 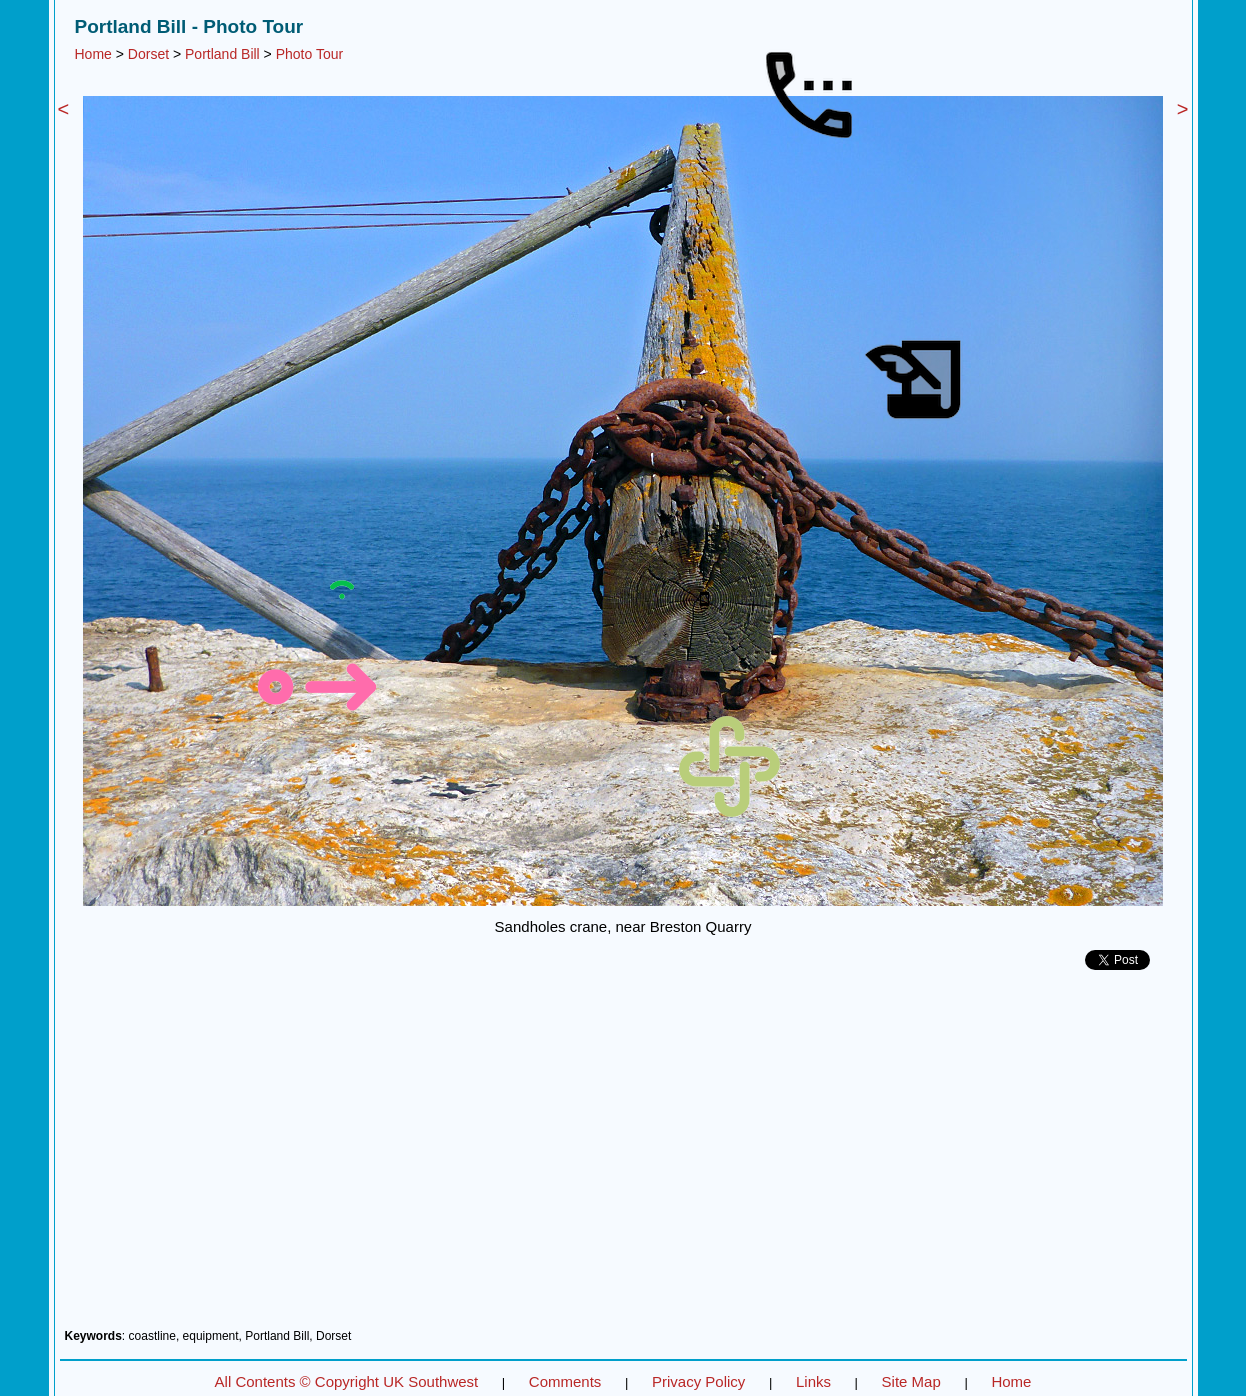 What do you see at coordinates (809, 95) in the screenshot?
I see `access phone or call settings` at bounding box center [809, 95].